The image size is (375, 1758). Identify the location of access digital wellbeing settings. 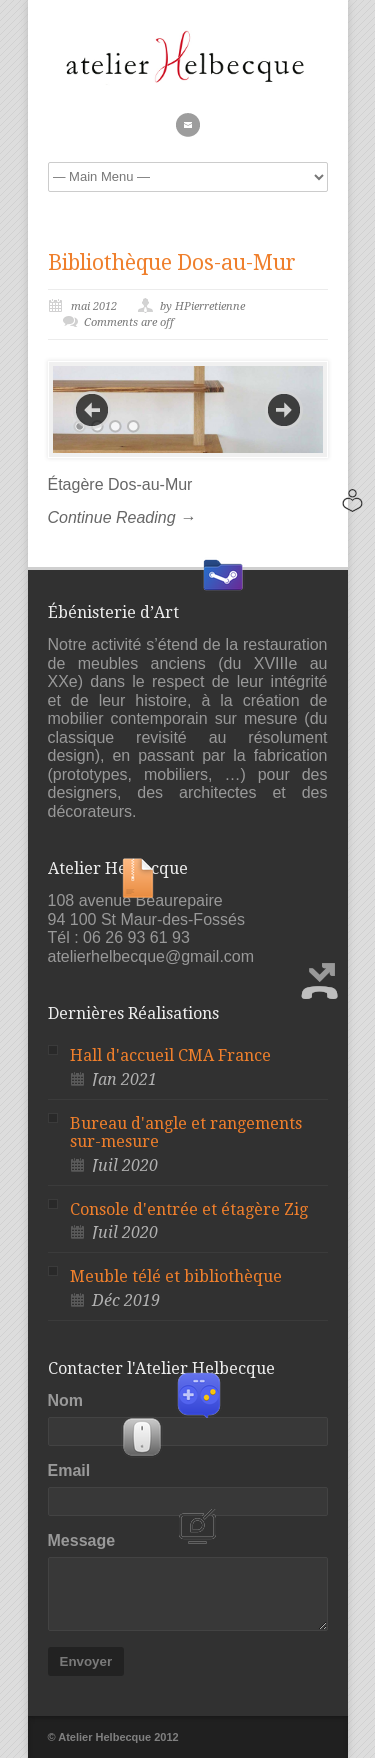
(352, 500).